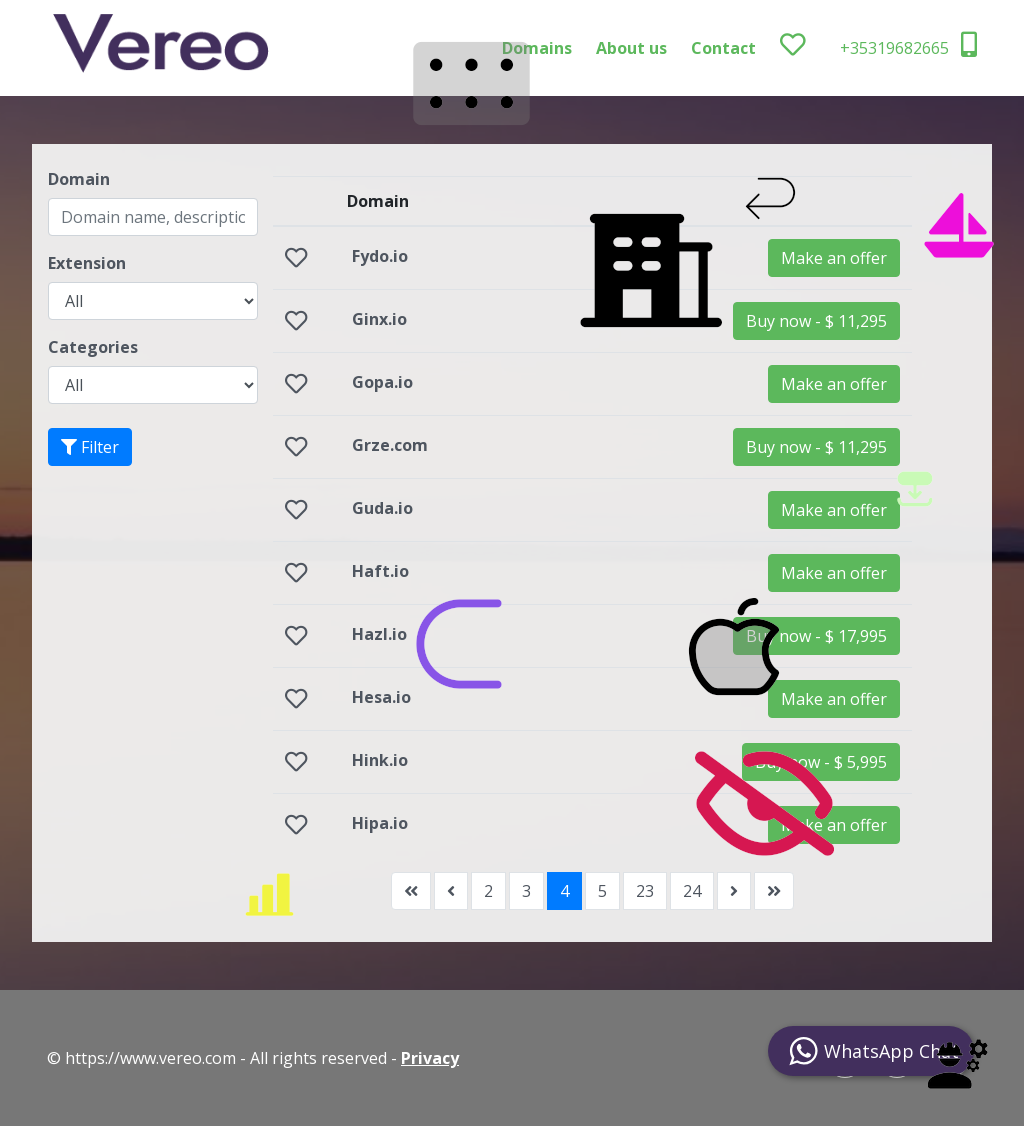 The image size is (1024, 1126). Describe the element at coordinates (959, 230) in the screenshot. I see `access sailing or boating features` at that location.